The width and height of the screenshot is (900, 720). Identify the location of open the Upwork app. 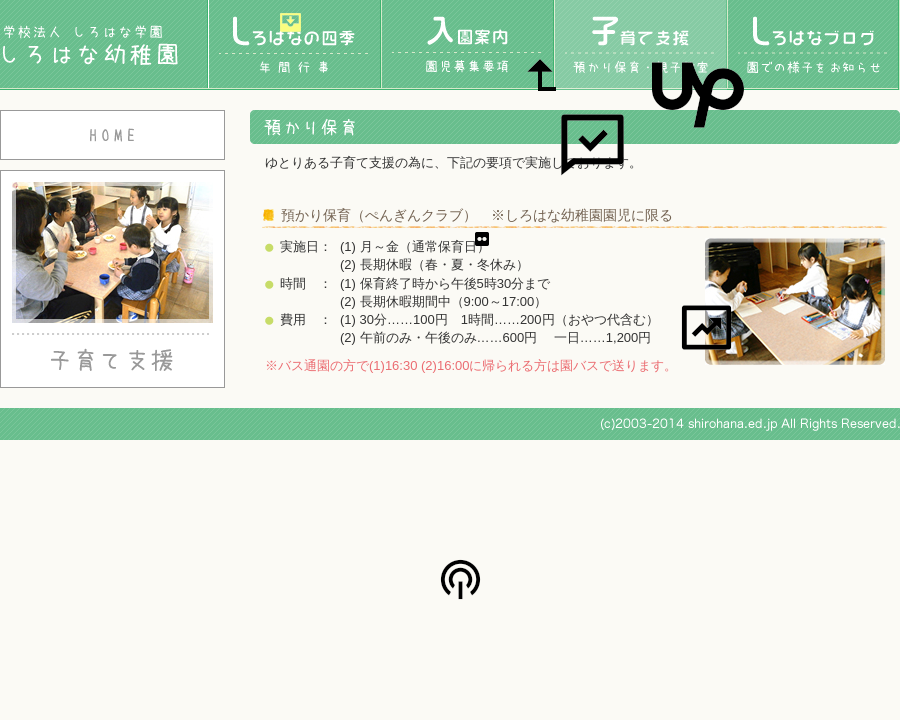
(698, 95).